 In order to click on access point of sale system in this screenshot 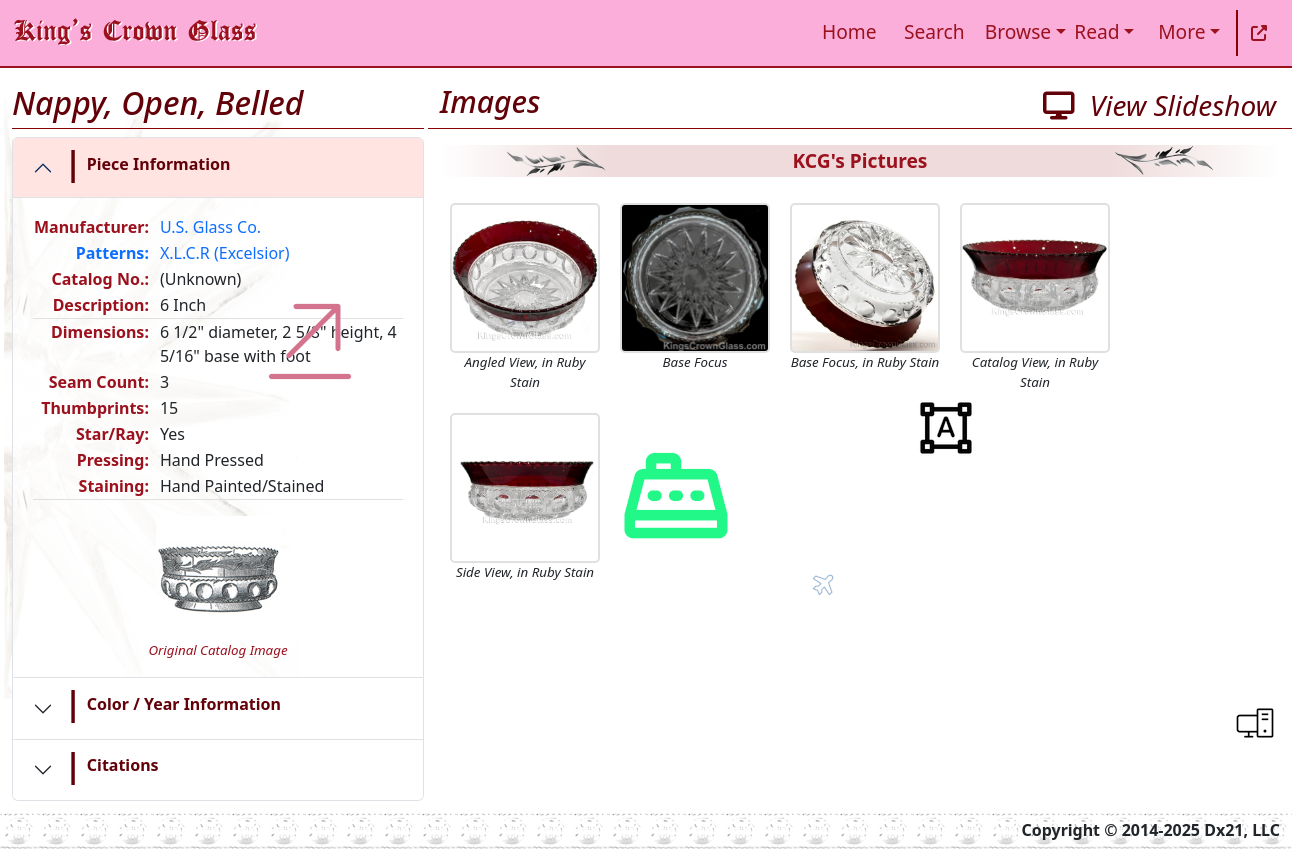, I will do `click(676, 501)`.